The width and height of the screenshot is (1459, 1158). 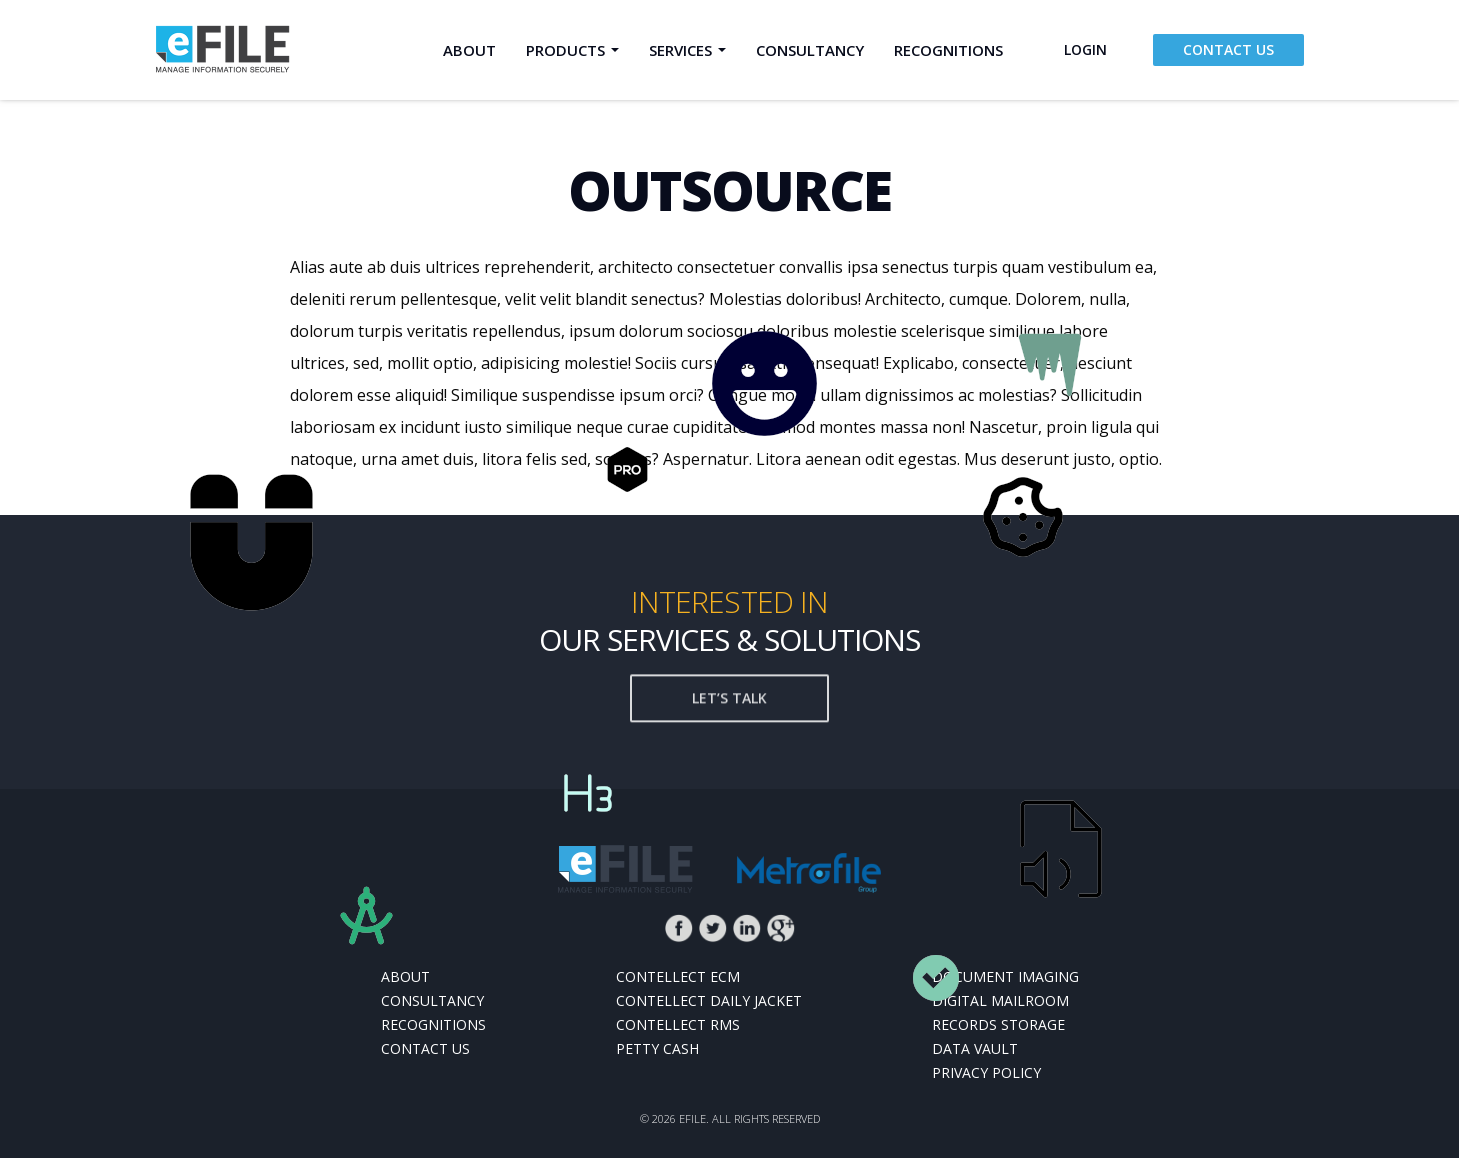 What do you see at coordinates (936, 978) in the screenshot?
I see `indicates successful completion or confirmation` at bounding box center [936, 978].